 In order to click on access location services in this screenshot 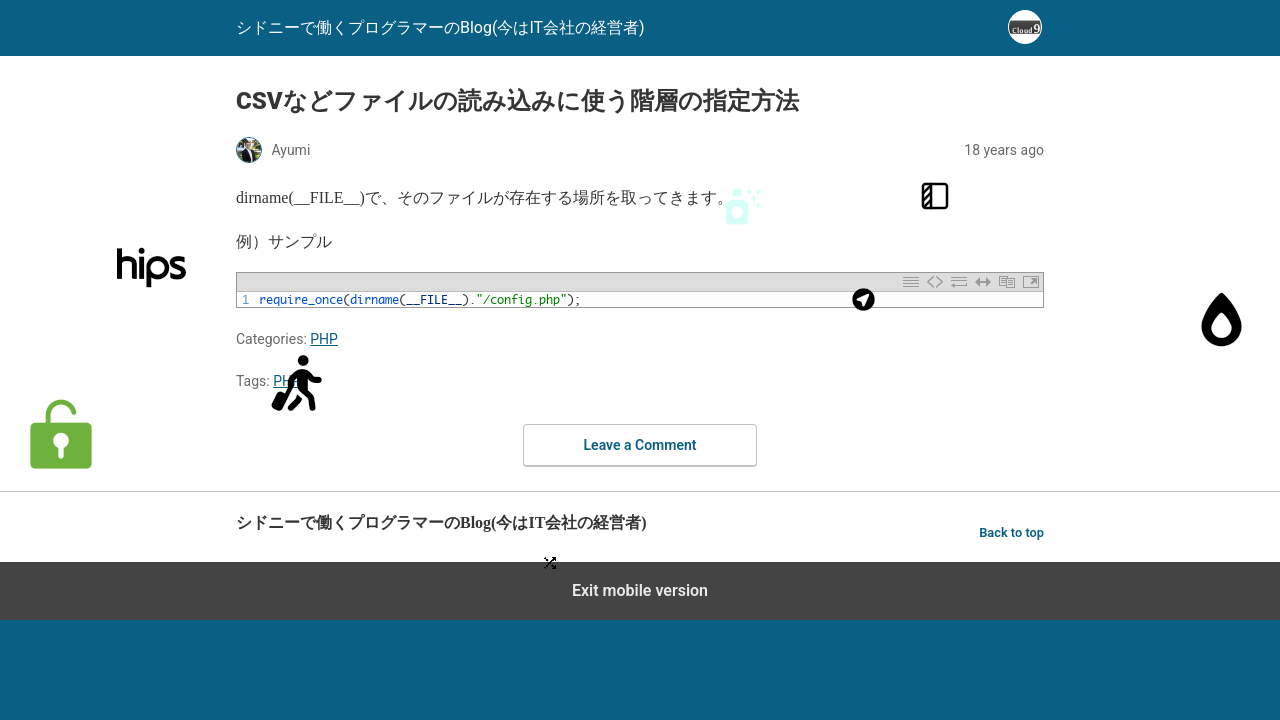, I will do `click(863, 299)`.